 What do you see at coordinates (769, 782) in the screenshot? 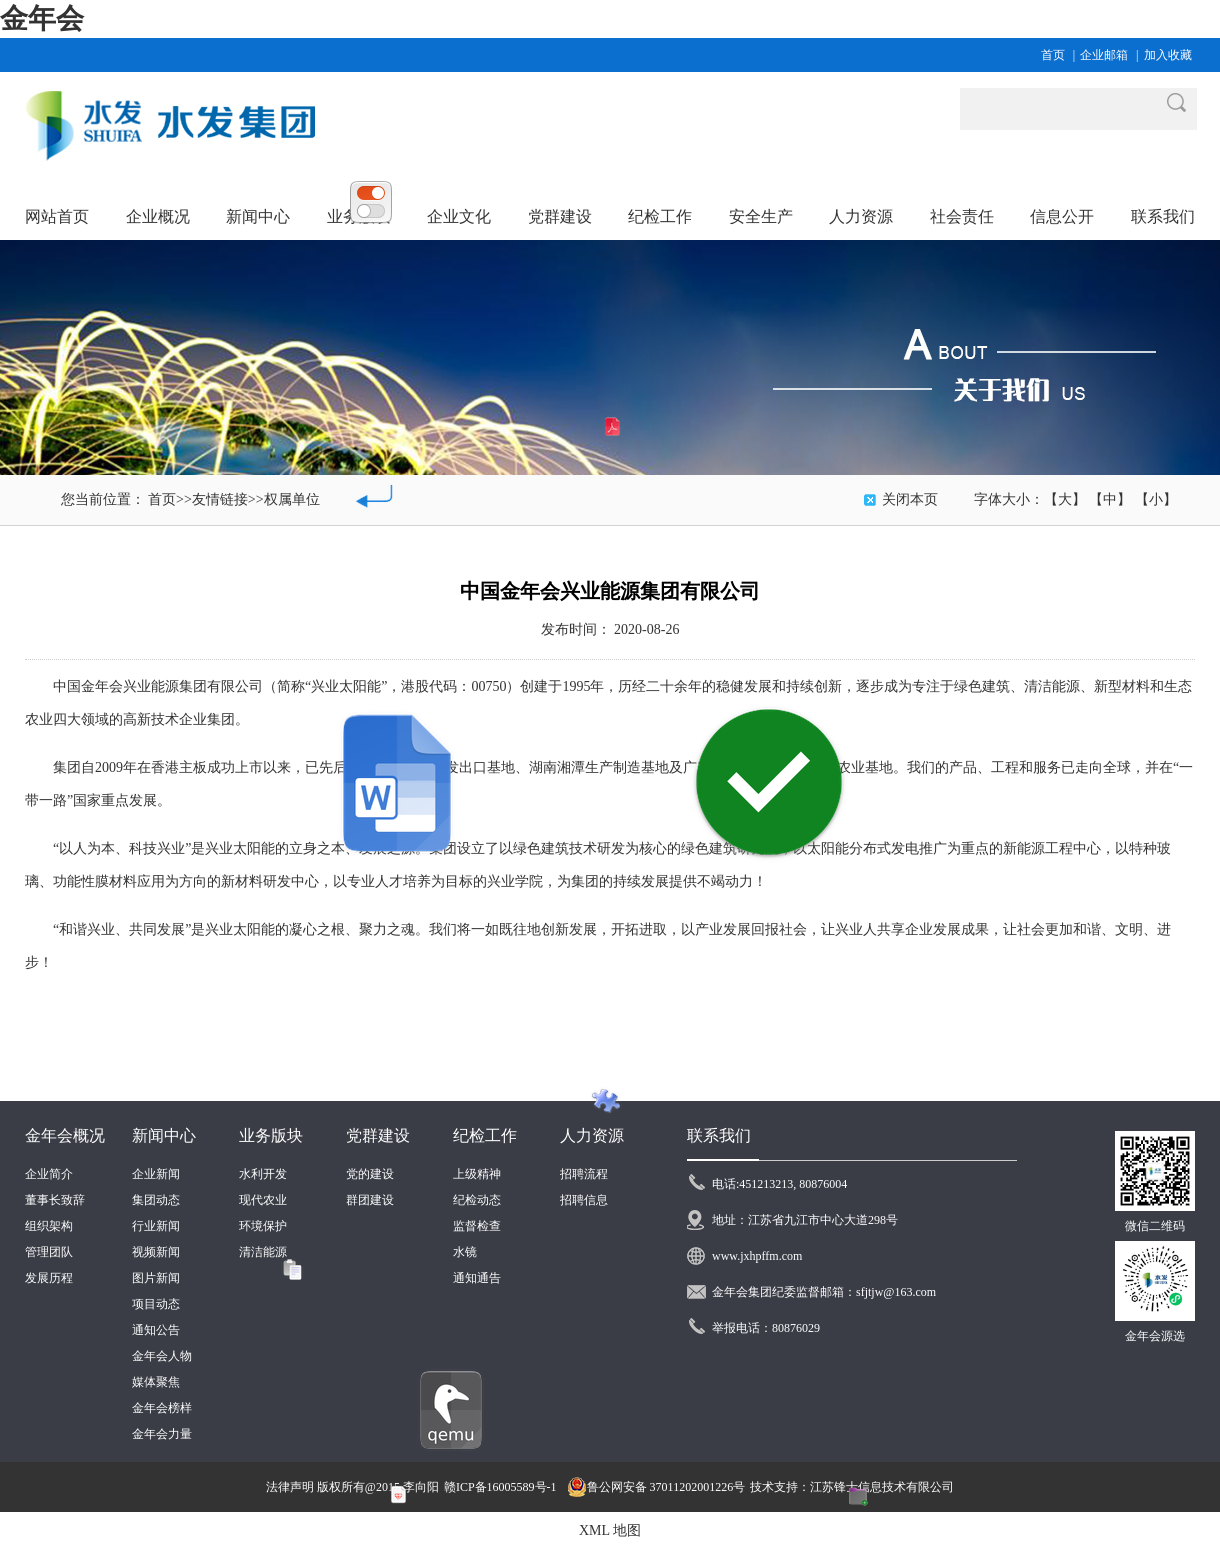
I see `confirm or accept an action` at bounding box center [769, 782].